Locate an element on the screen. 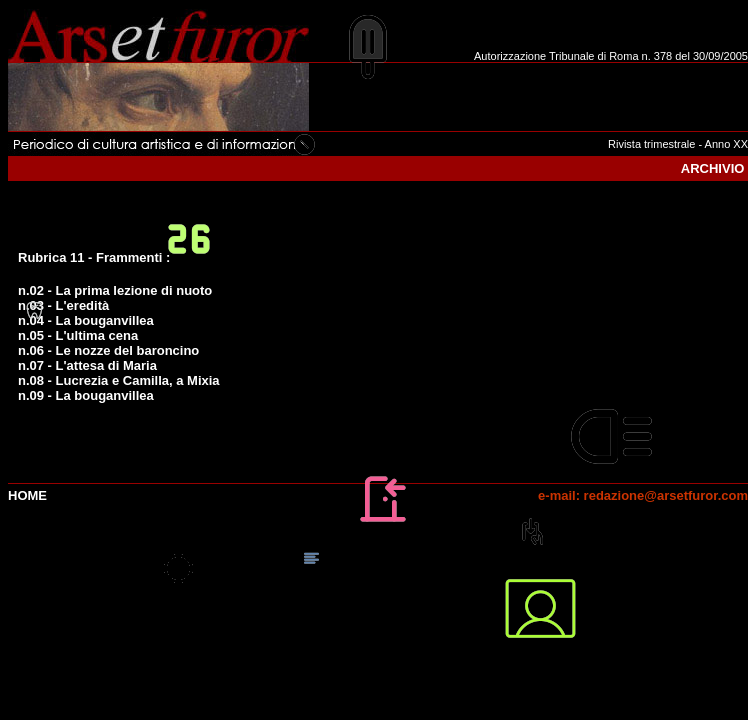 The height and width of the screenshot is (720, 748). indicates item number 26 in a list or sequence is located at coordinates (189, 239).